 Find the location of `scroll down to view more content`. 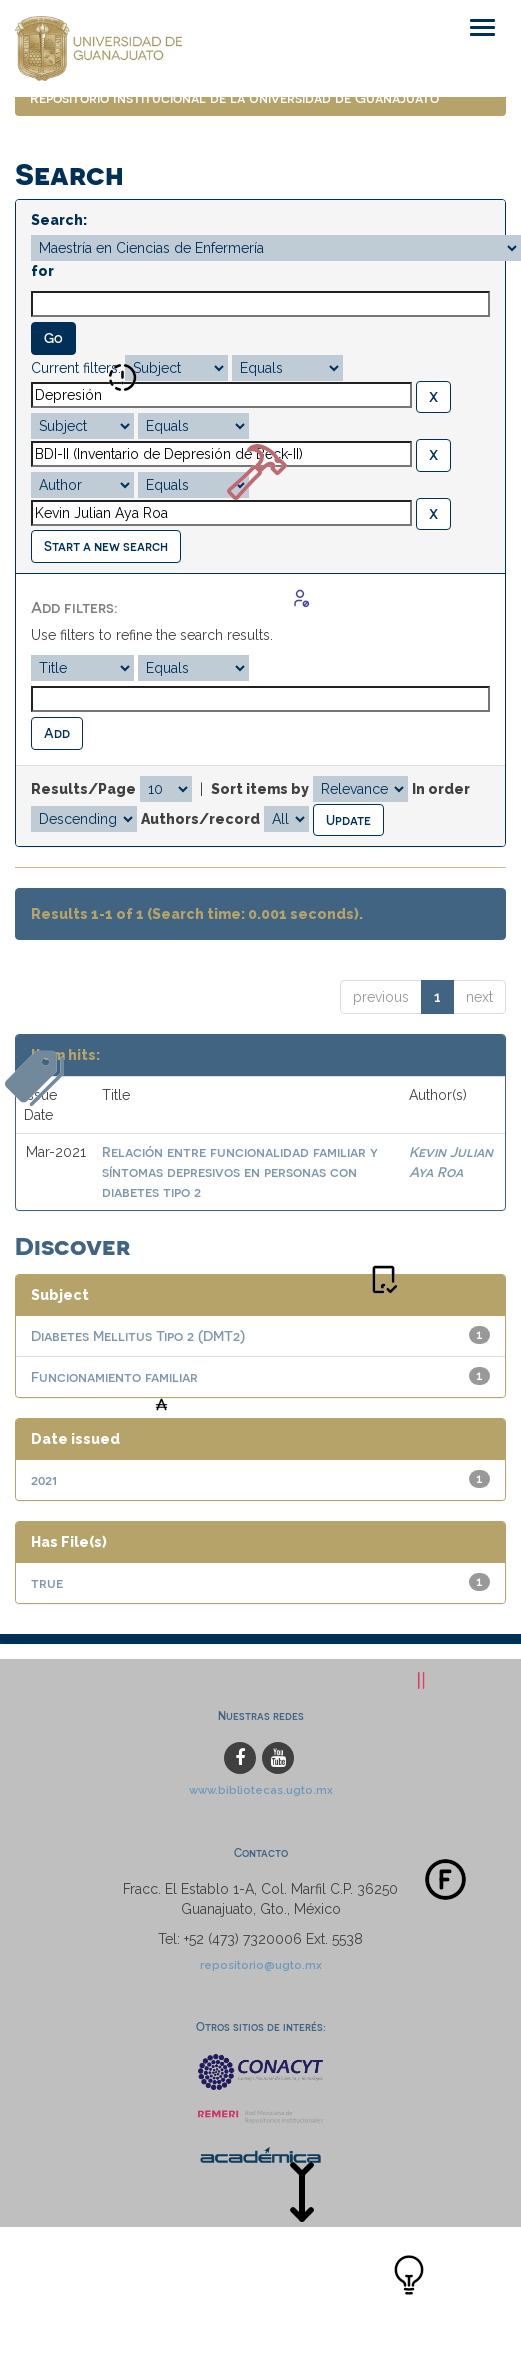

scroll down to view more content is located at coordinates (302, 2192).